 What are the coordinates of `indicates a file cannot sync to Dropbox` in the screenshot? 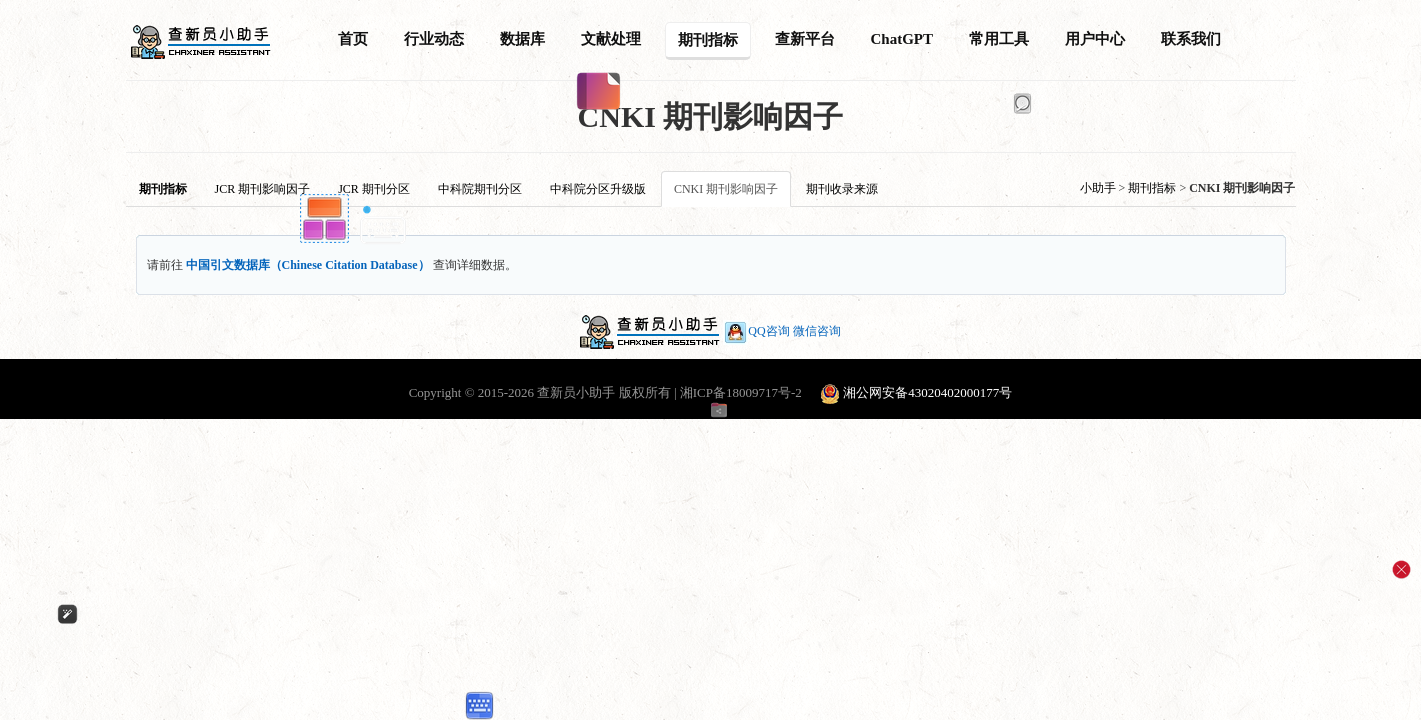 It's located at (1401, 569).